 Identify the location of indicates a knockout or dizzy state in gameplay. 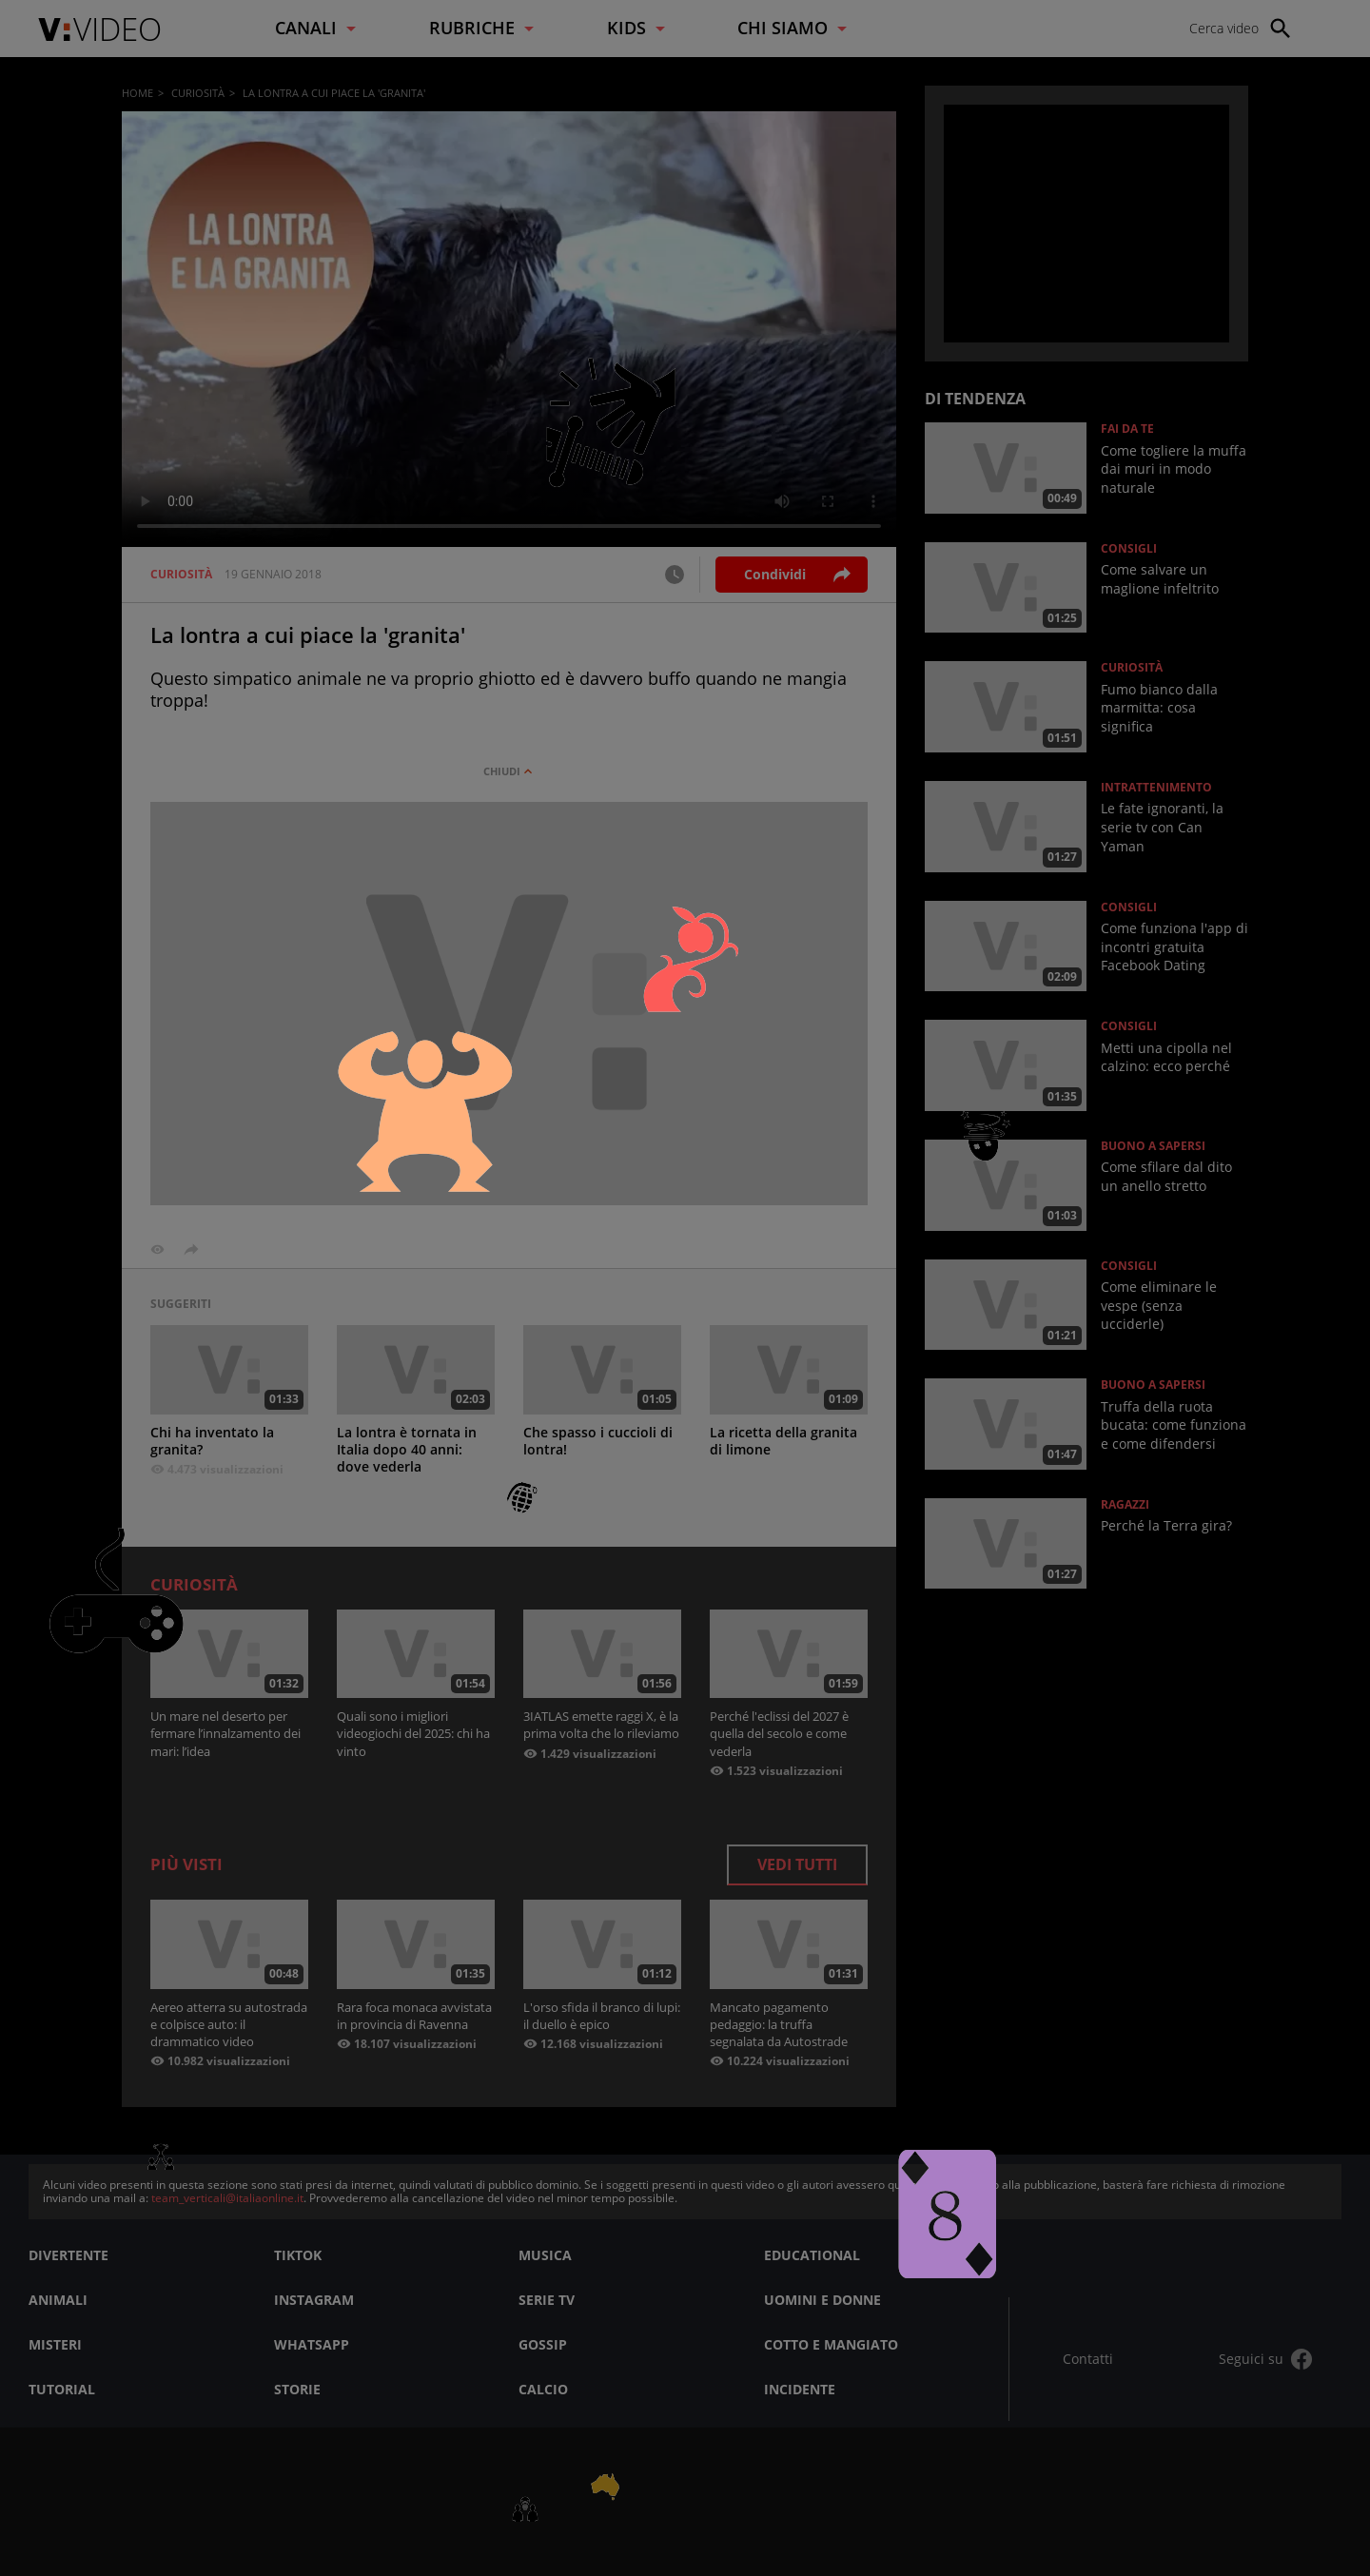
(986, 1136).